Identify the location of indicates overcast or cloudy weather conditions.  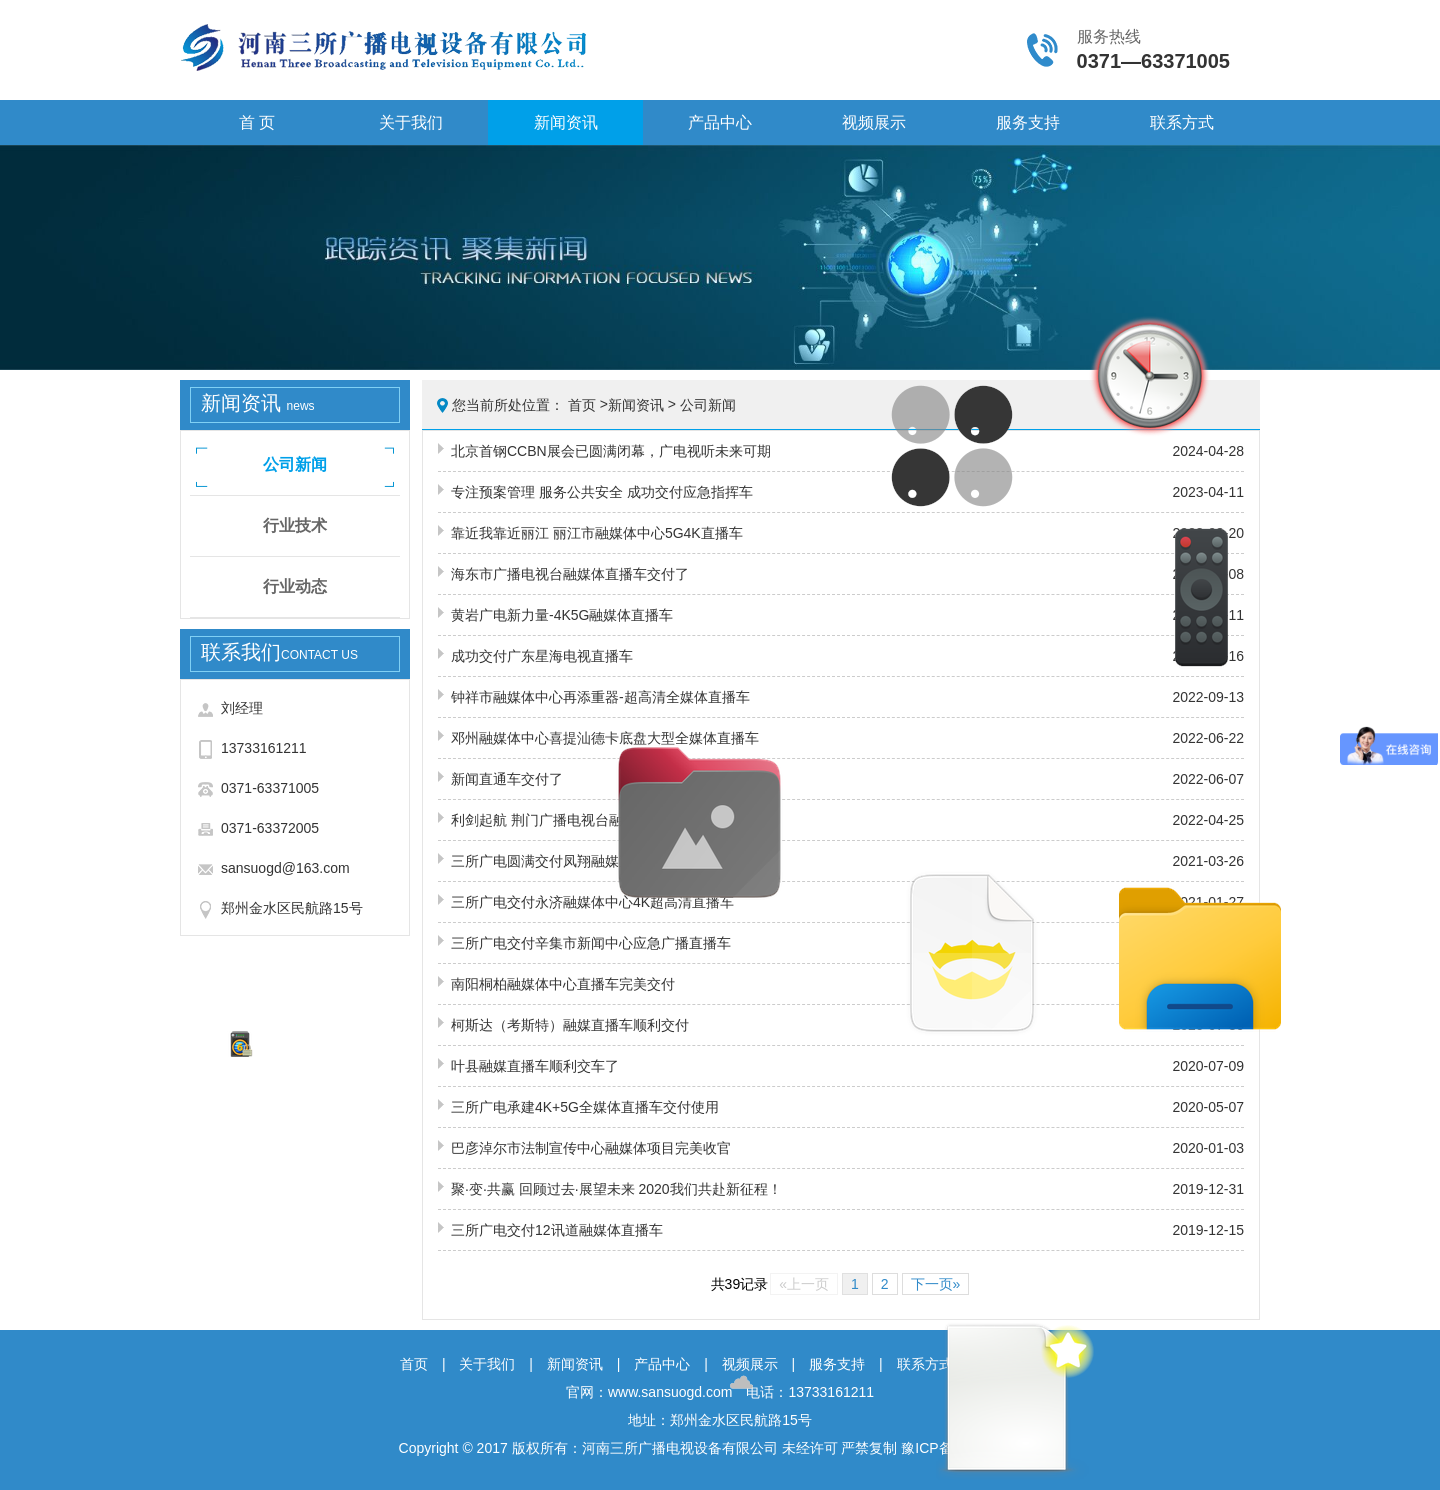
(741, 1381).